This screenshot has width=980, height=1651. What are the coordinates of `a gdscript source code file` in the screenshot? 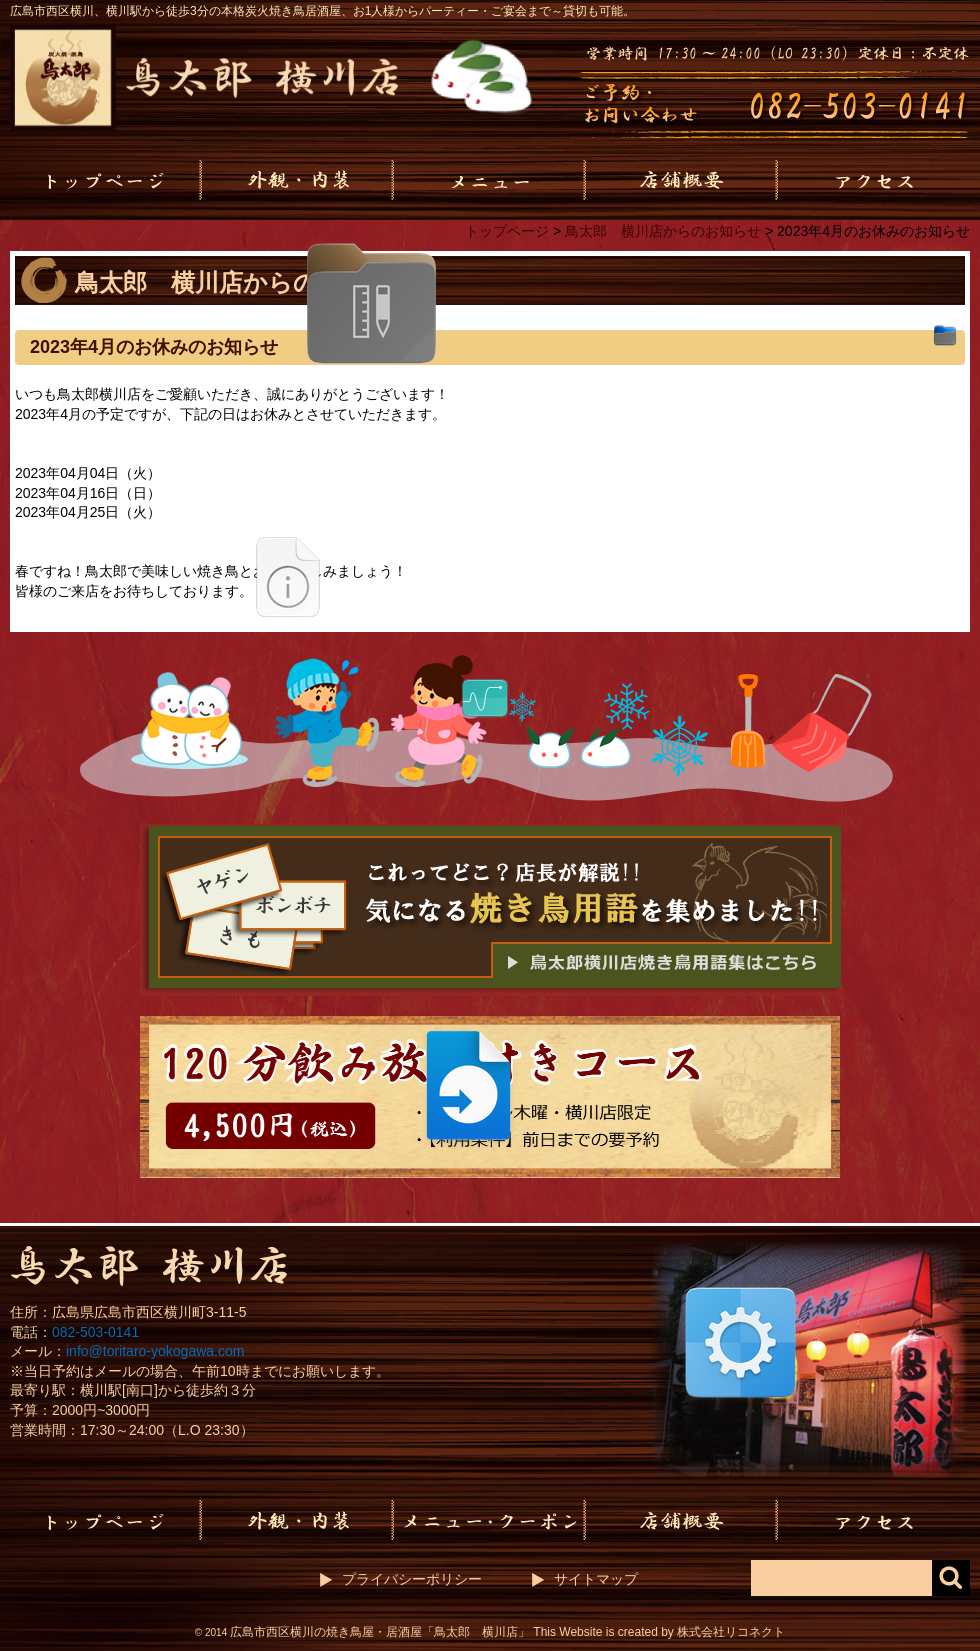 It's located at (468, 1087).